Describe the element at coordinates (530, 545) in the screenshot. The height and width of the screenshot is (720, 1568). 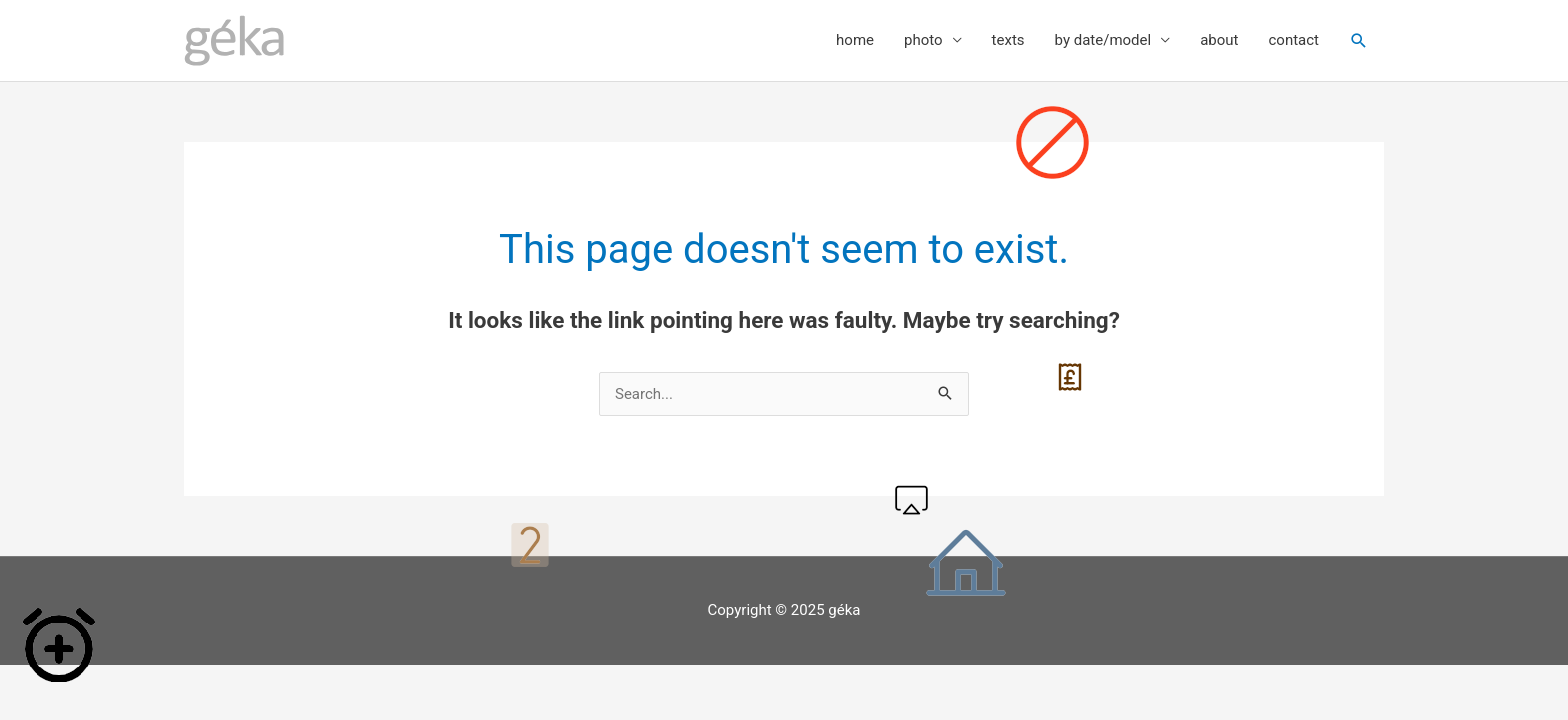
I see `indicates step two in a multi-step process` at that location.